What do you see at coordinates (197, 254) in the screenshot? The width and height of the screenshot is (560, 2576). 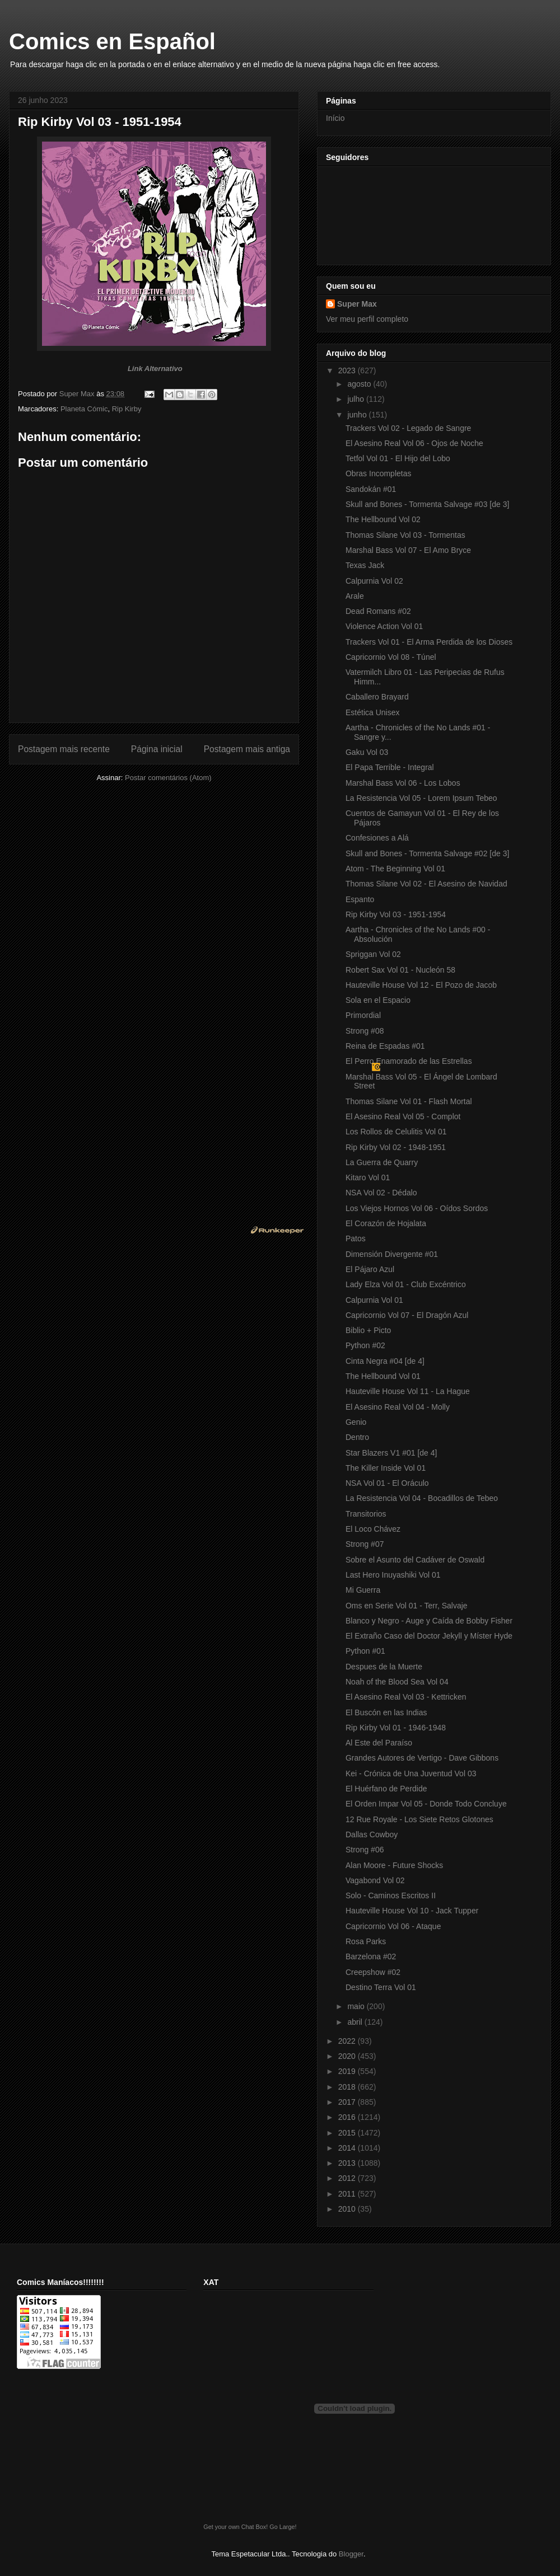 I see `open the roon music player app` at bounding box center [197, 254].